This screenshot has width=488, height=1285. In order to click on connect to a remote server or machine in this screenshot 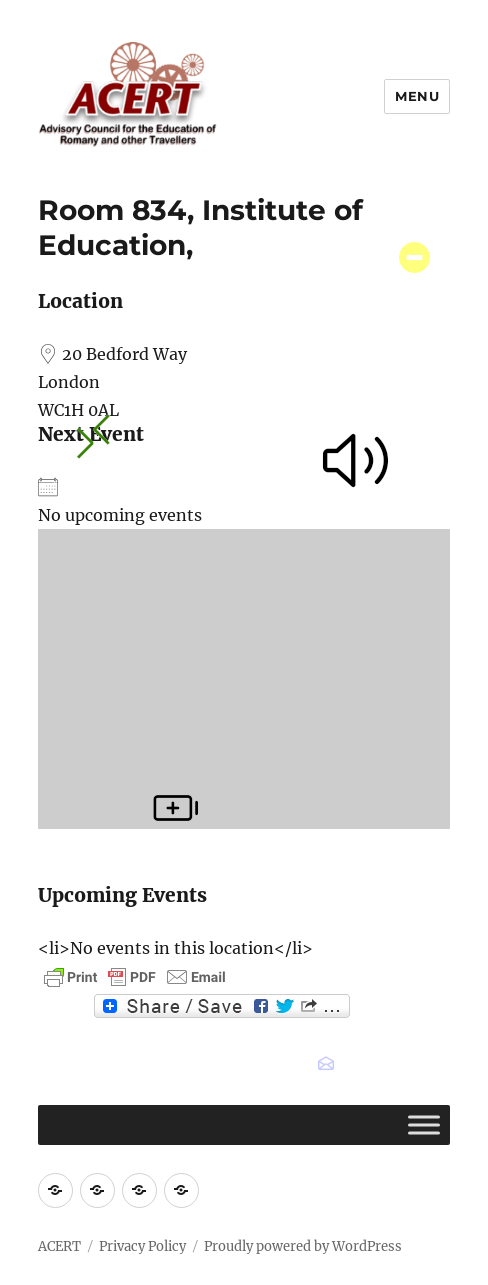, I will do `click(93, 437)`.